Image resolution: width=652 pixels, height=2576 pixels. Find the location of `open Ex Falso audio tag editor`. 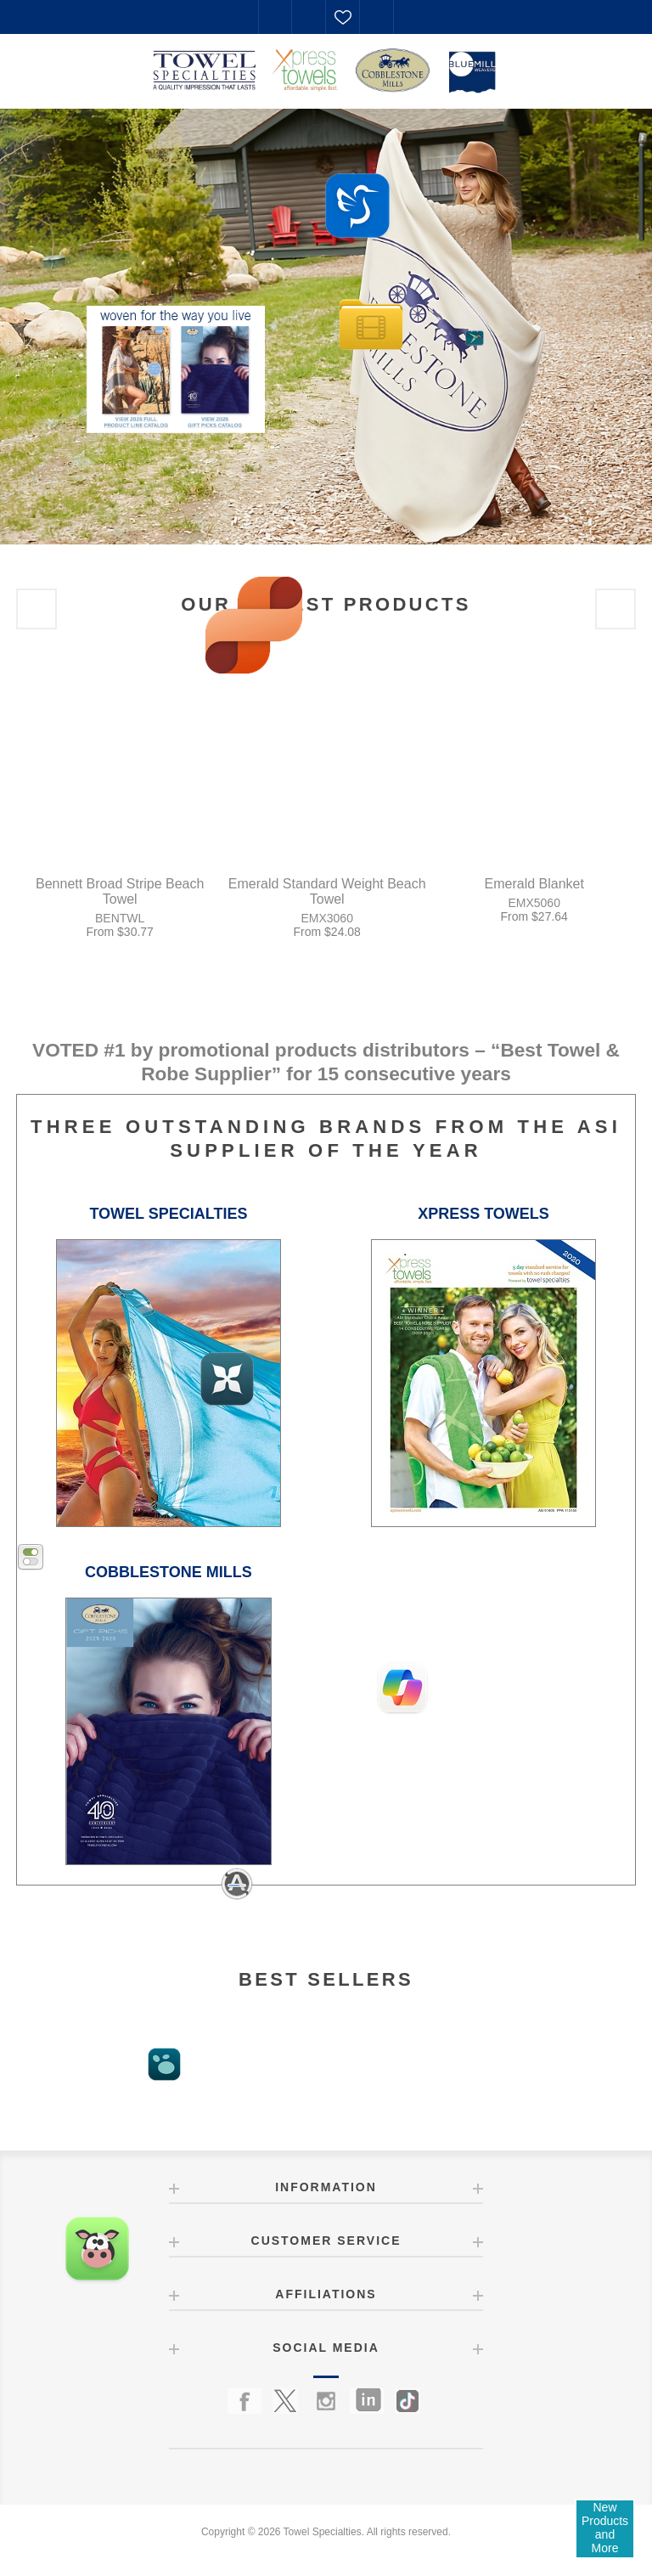

open Ex Falso audio tag editor is located at coordinates (227, 1378).